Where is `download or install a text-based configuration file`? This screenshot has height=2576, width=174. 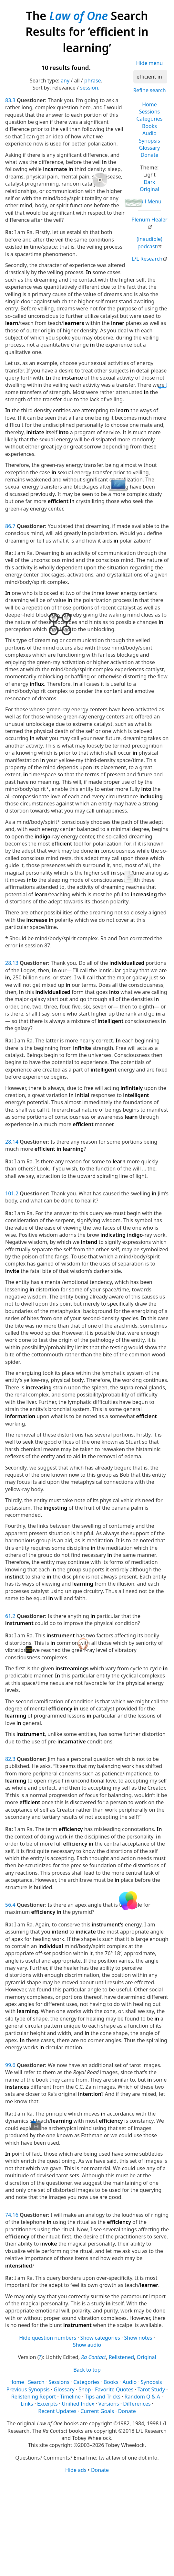 download or install a text-based configuration file is located at coordinates (129, 877).